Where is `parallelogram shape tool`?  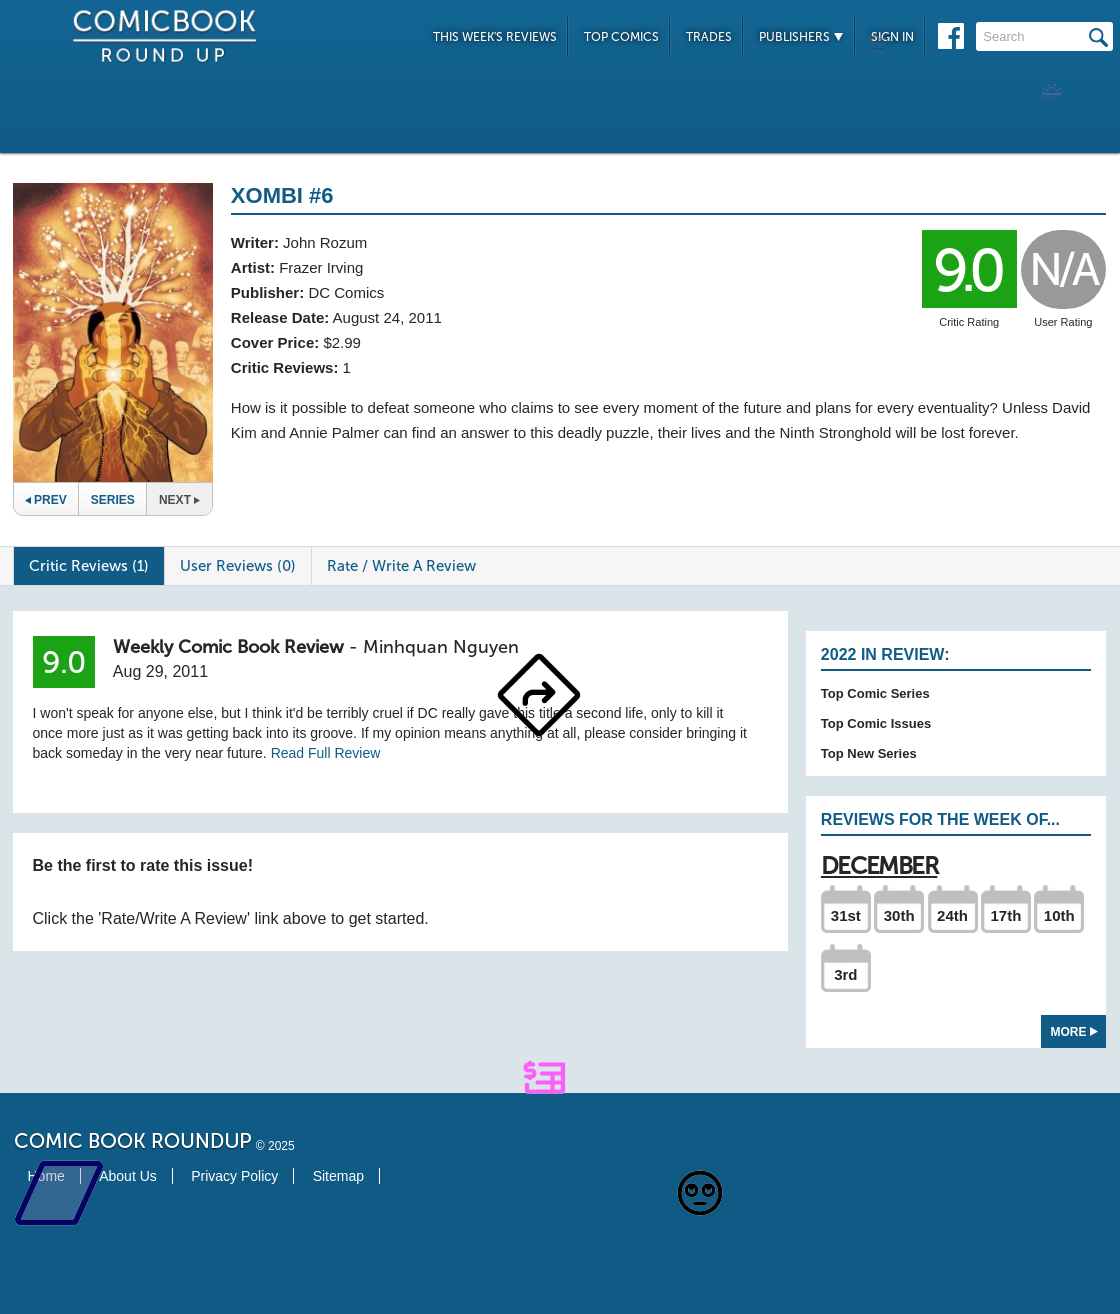 parallelogram shape tool is located at coordinates (59, 1193).